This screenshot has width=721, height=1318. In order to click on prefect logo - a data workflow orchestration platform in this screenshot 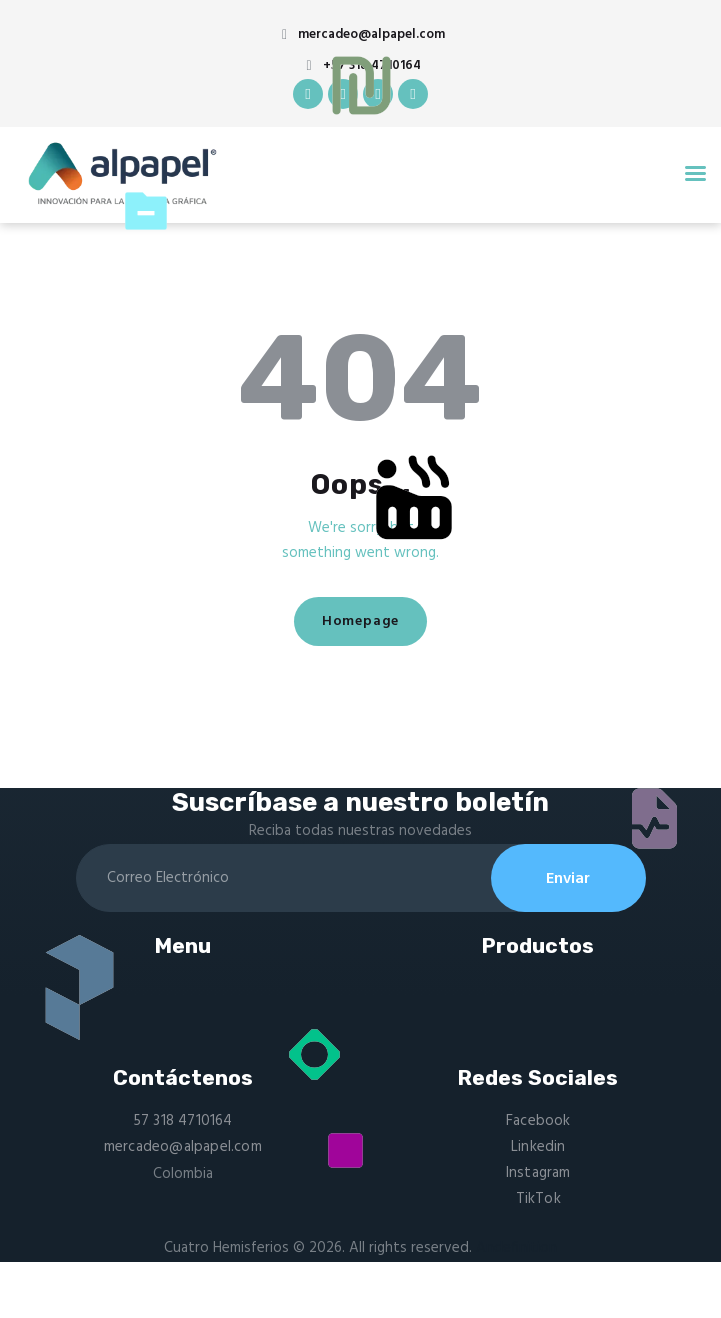, I will do `click(79, 987)`.